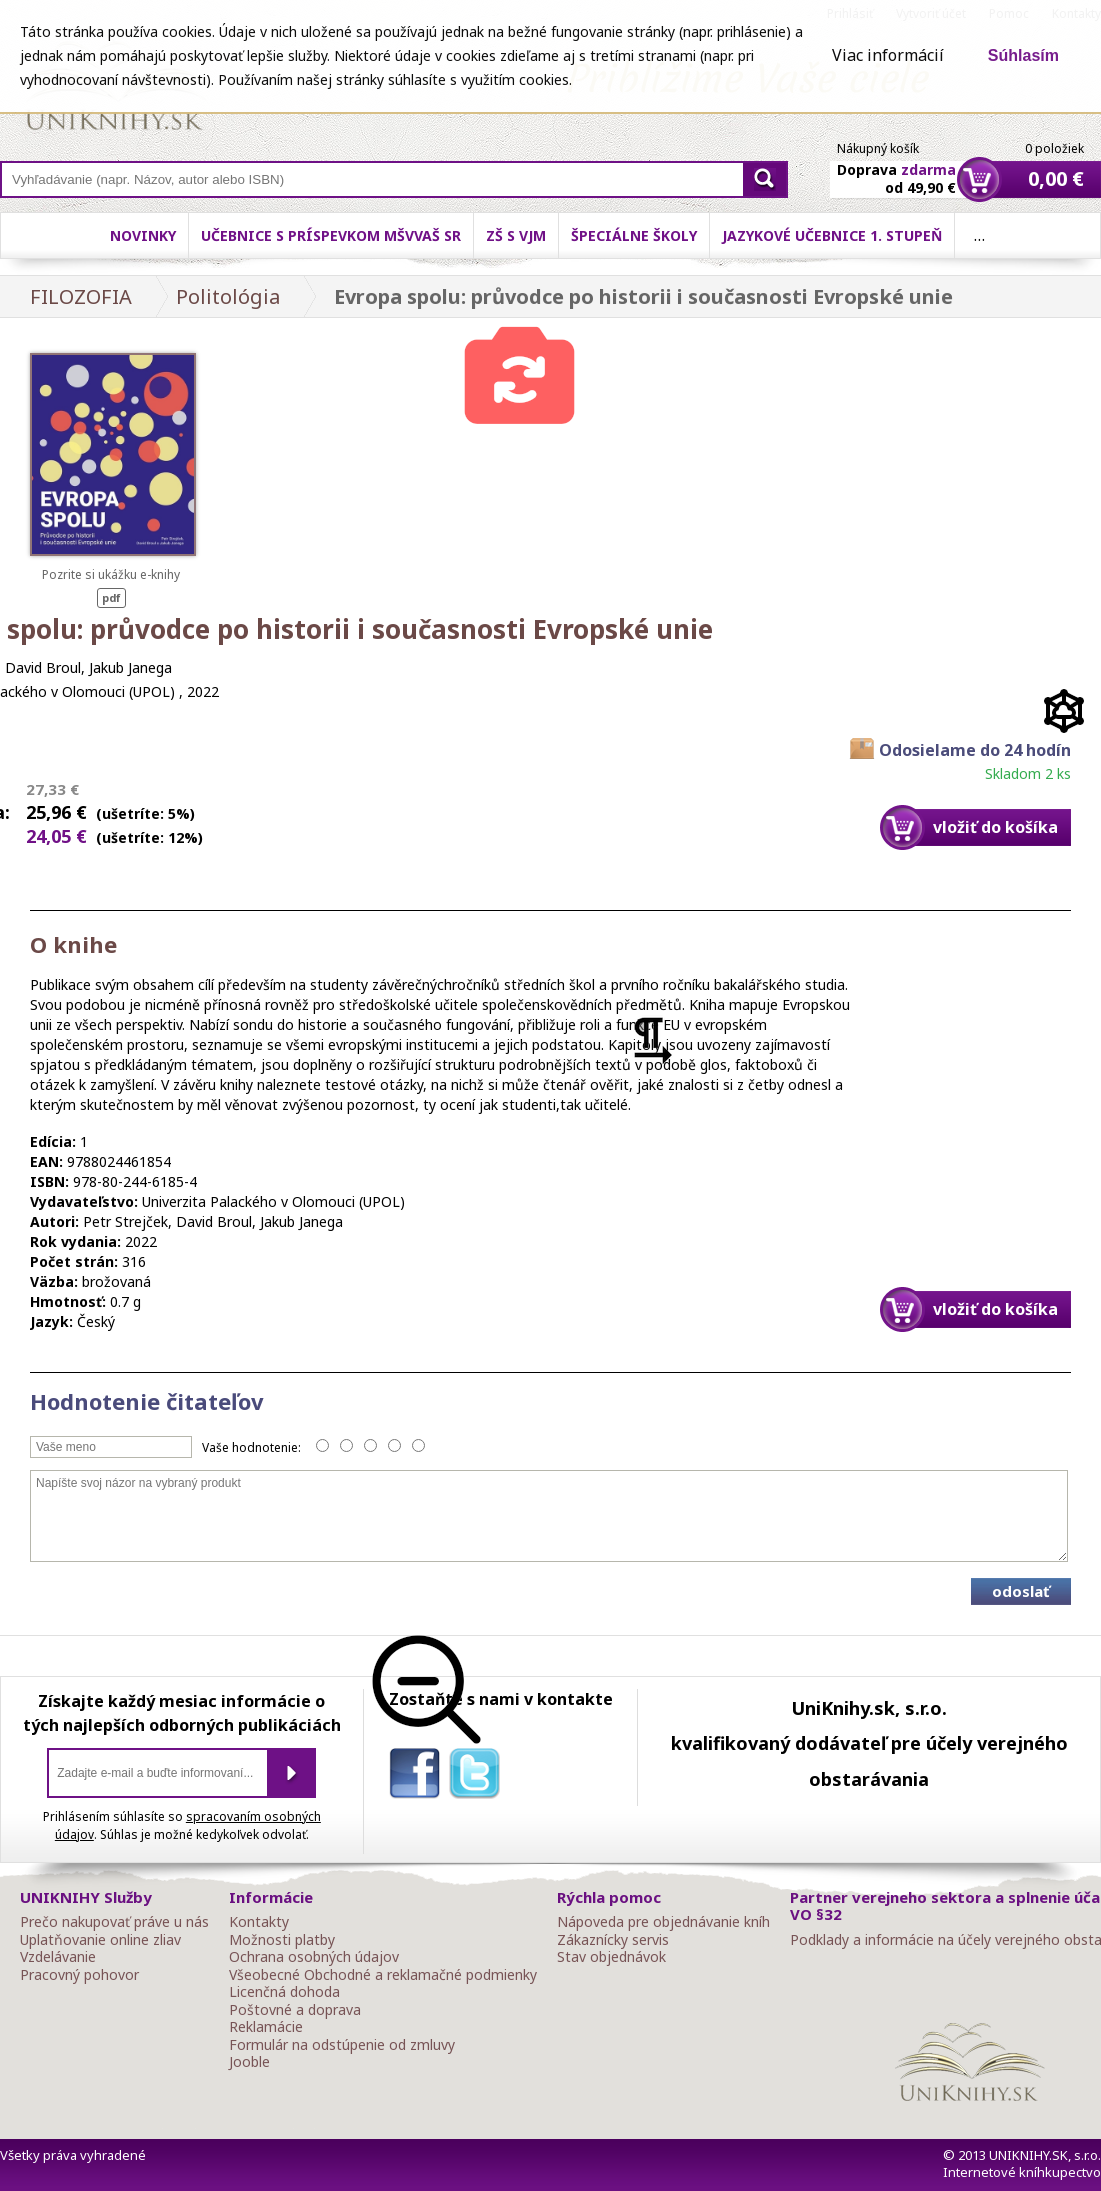 This screenshot has height=2191, width=1101. Describe the element at coordinates (426, 1689) in the screenshot. I see `zoom out` at that location.